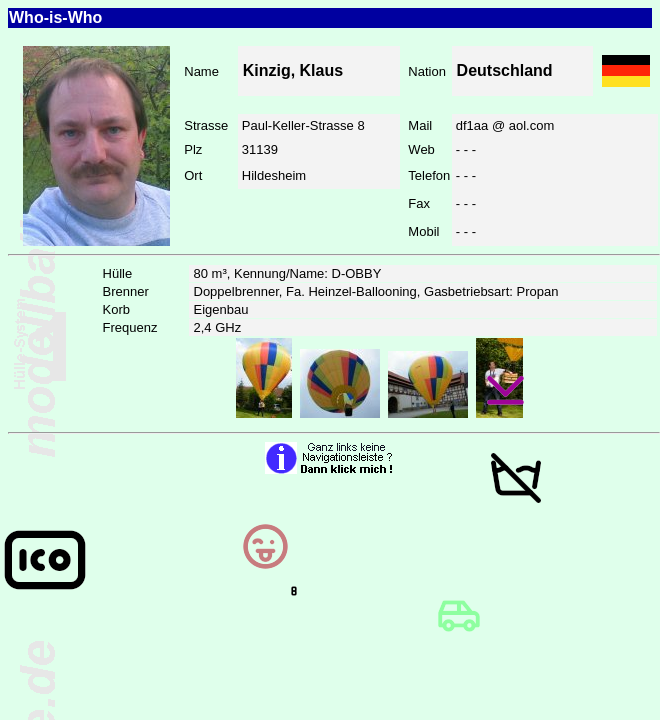  Describe the element at coordinates (505, 389) in the screenshot. I see `expand content or dropdown menu` at that location.